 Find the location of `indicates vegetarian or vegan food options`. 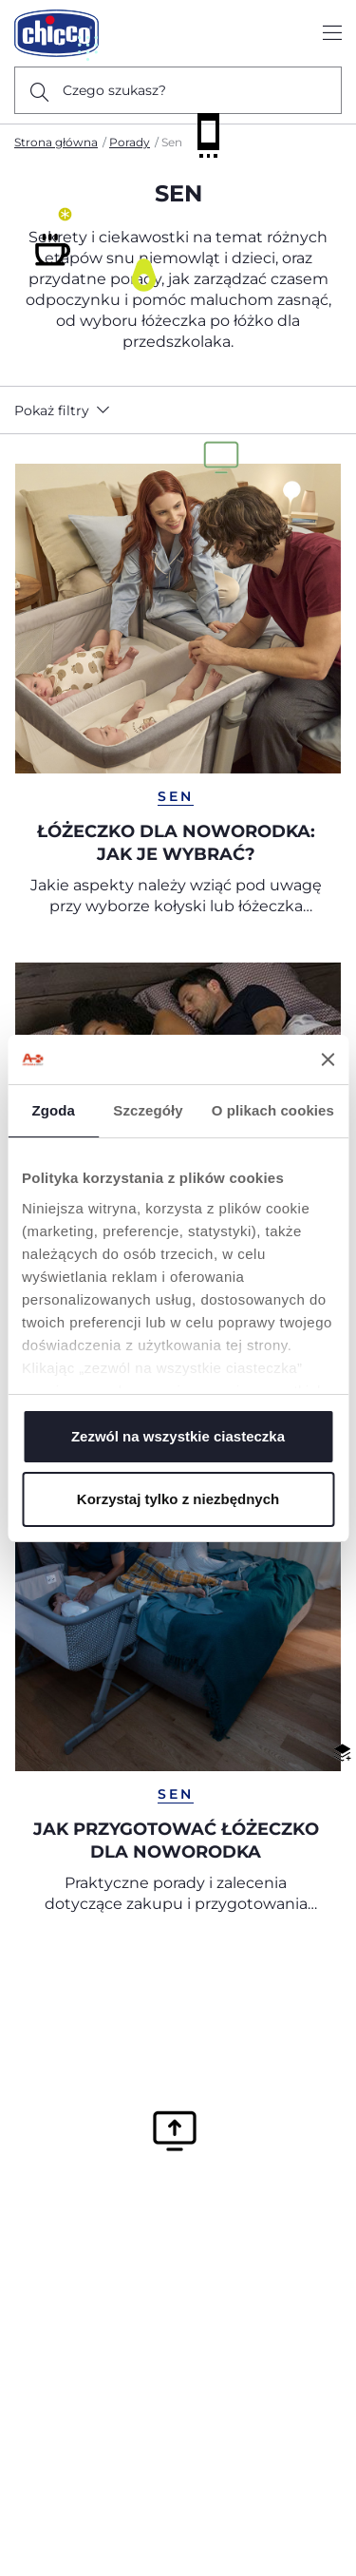

indicates vegetarian or vegan food options is located at coordinates (143, 275).